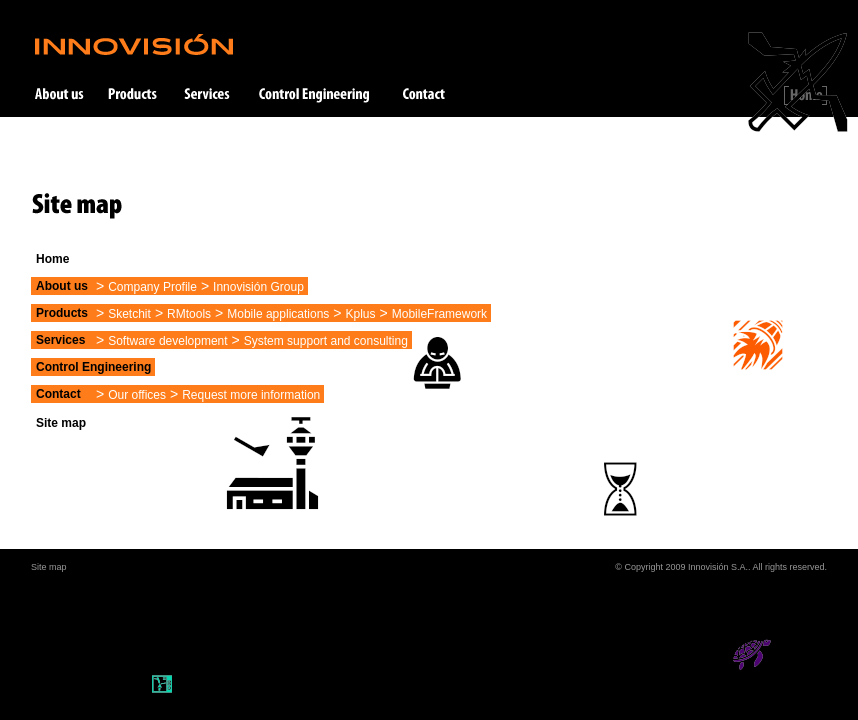  What do you see at coordinates (272, 463) in the screenshot?
I see `access airport or flight management features` at bounding box center [272, 463].